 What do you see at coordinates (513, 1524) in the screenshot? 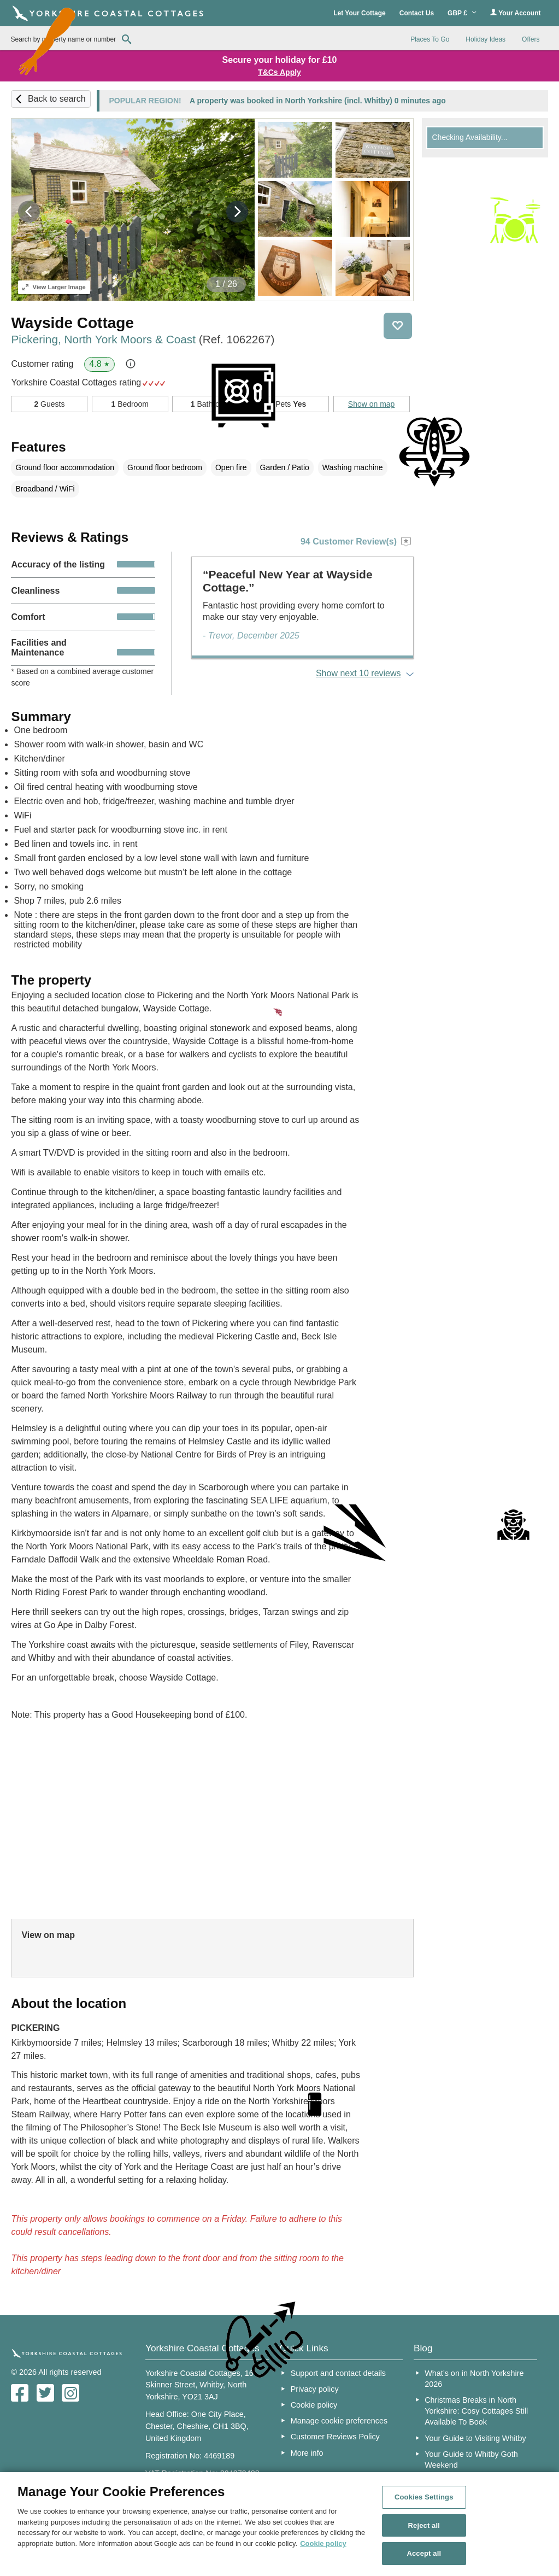
I see `select monk character class` at bounding box center [513, 1524].